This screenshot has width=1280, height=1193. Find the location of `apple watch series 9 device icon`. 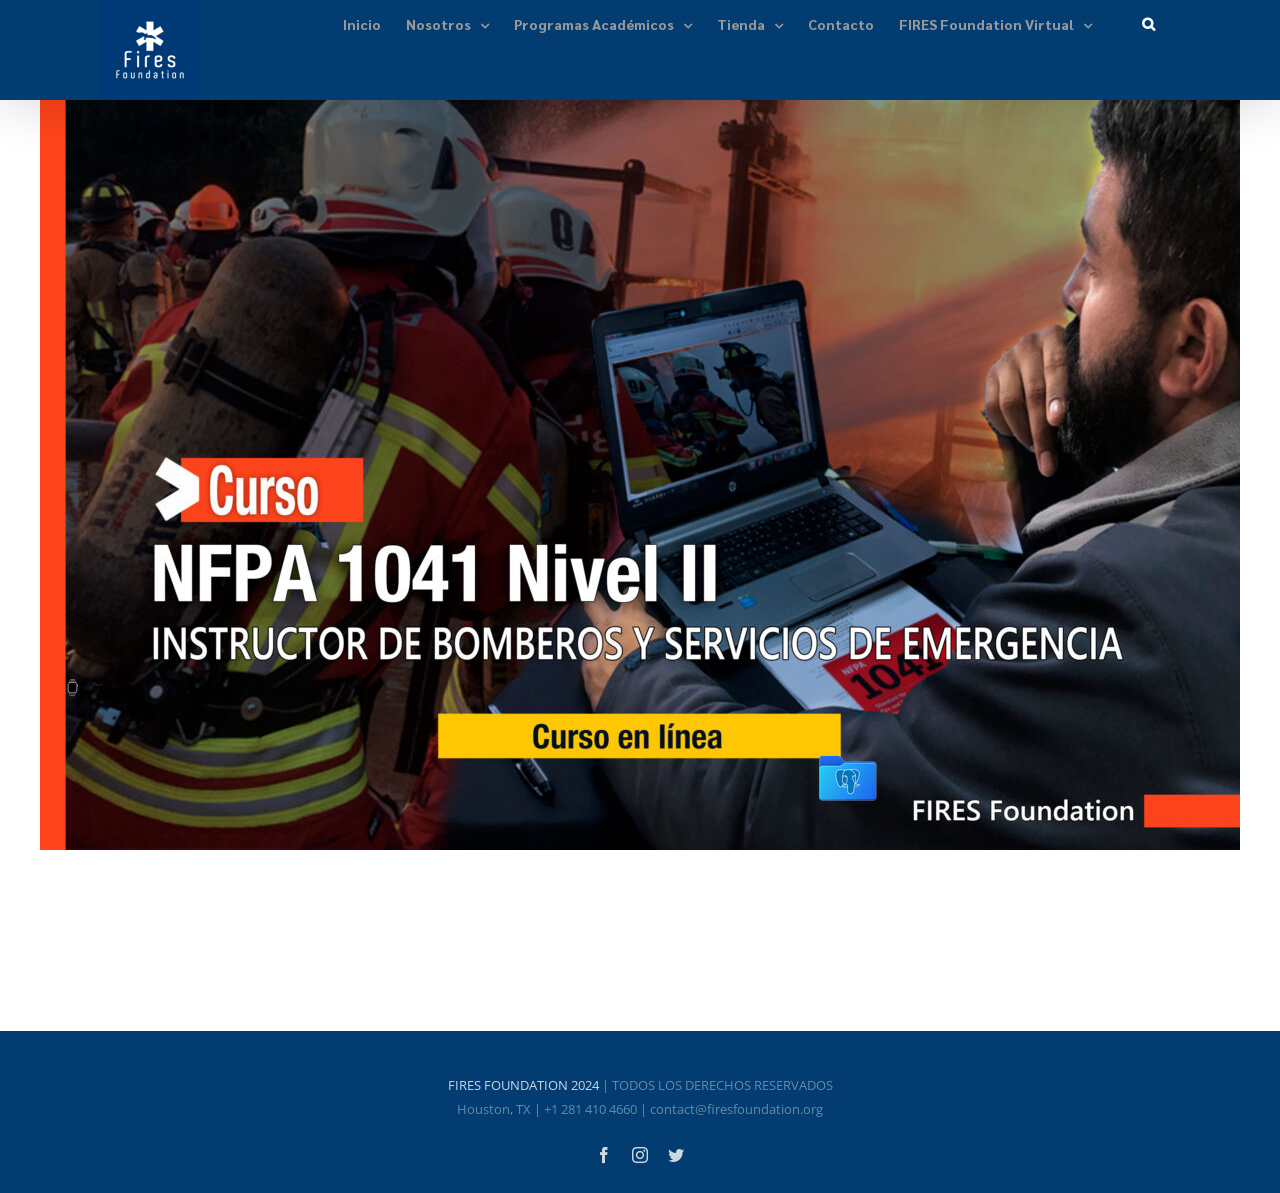

apple watch series 9 device icon is located at coordinates (72, 687).